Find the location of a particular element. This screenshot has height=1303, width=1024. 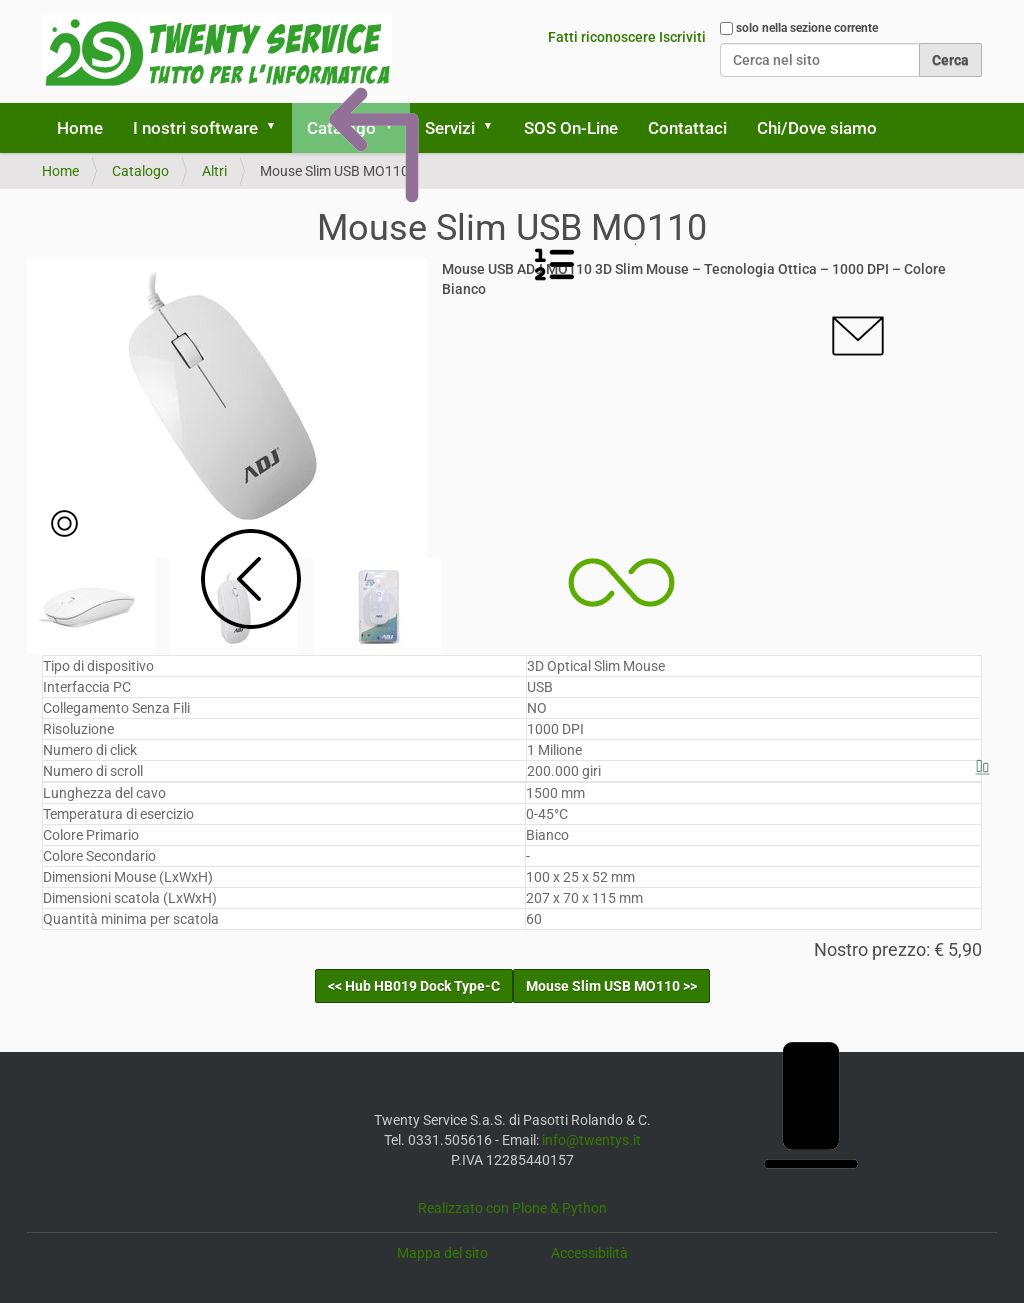

view numbered list is located at coordinates (554, 264).